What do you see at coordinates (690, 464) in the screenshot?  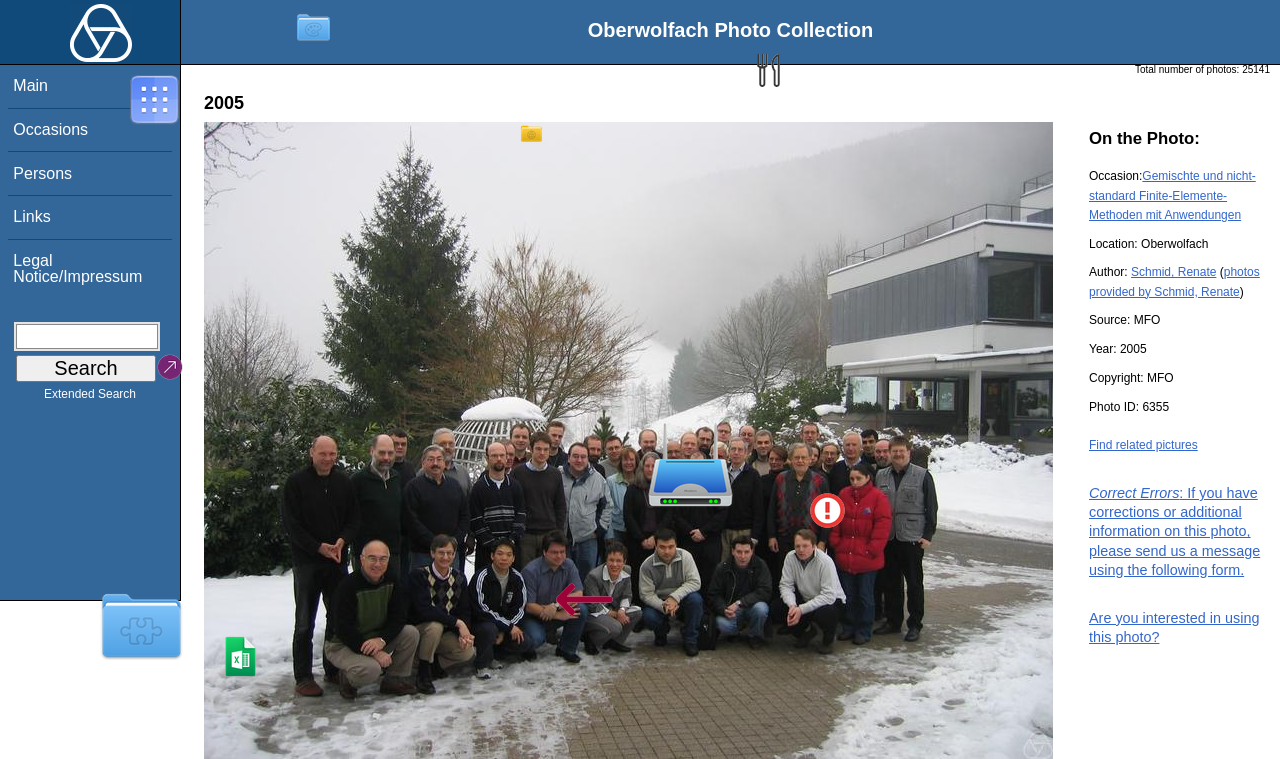 I see `network modem or router device status` at bounding box center [690, 464].